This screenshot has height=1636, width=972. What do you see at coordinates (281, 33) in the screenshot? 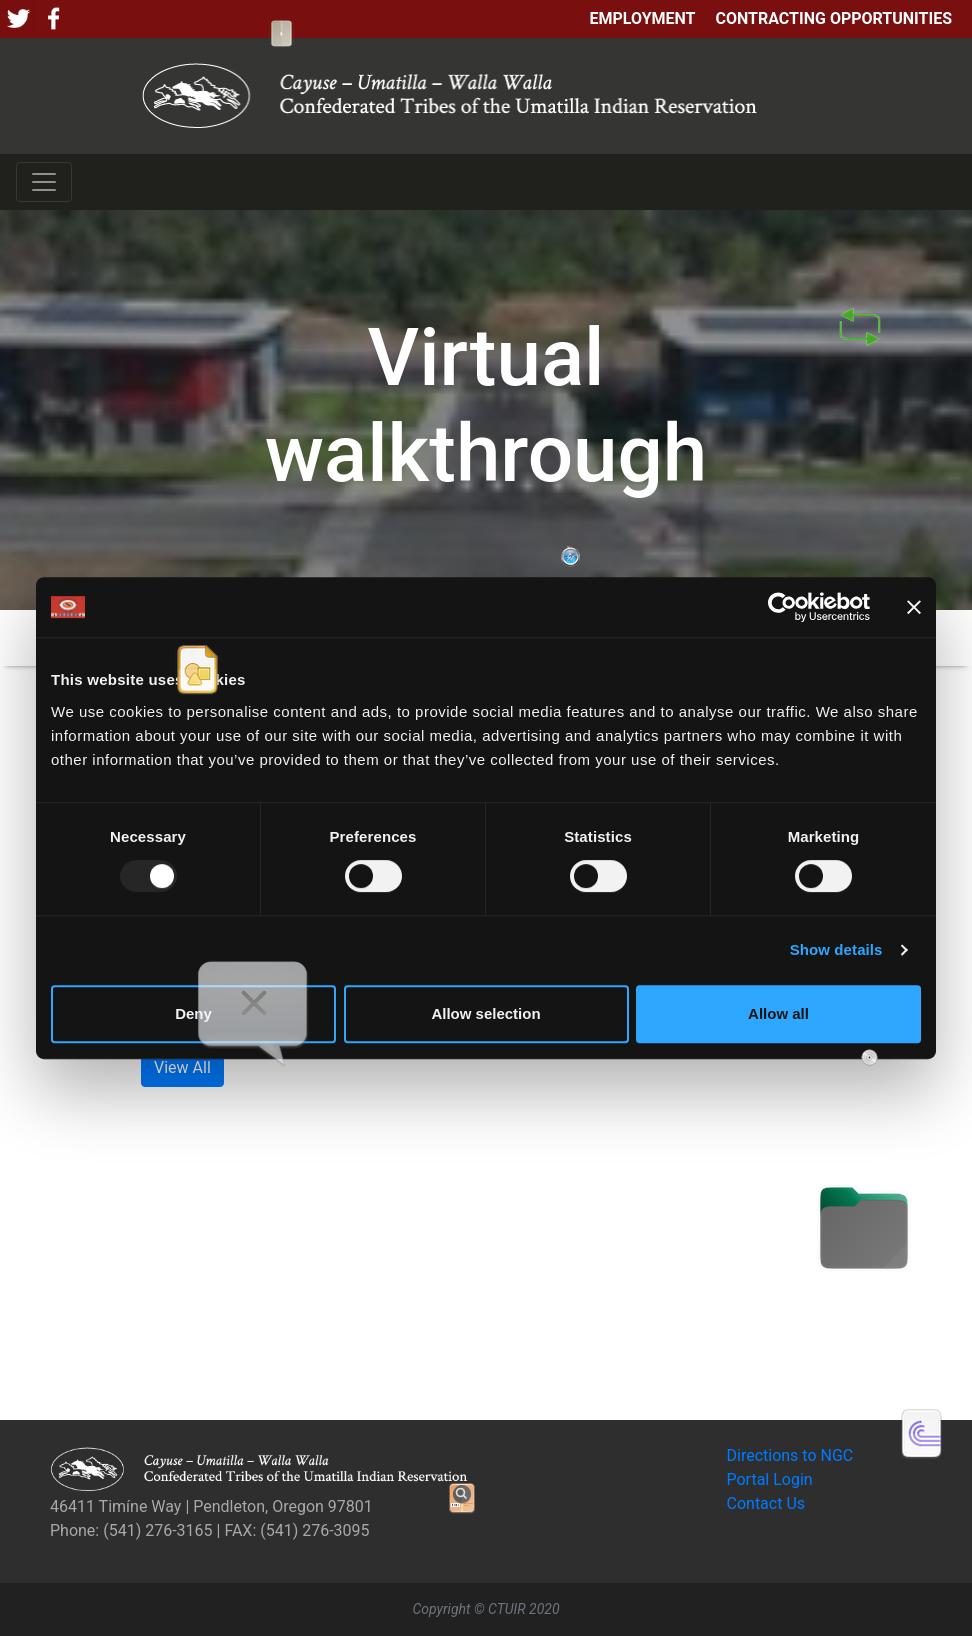
I see `open the archive manager application` at bounding box center [281, 33].